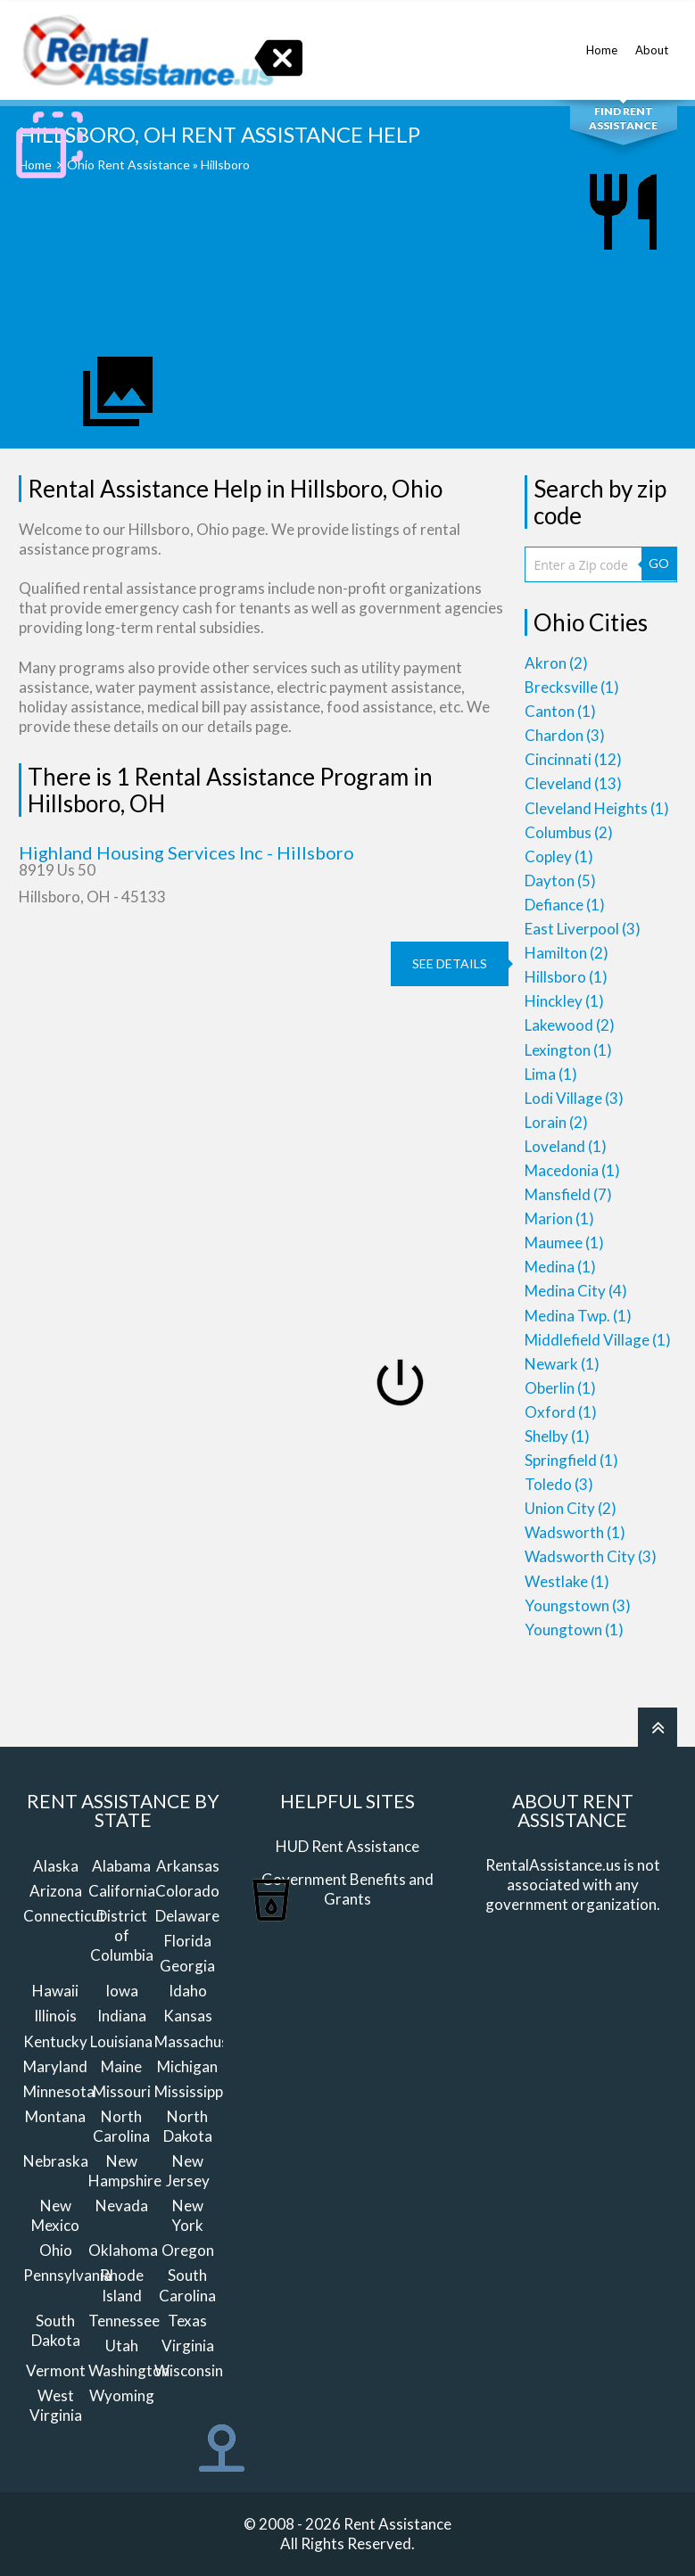 This screenshot has width=695, height=2576. What do you see at coordinates (49, 144) in the screenshot?
I see `send selected element to background layer` at bounding box center [49, 144].